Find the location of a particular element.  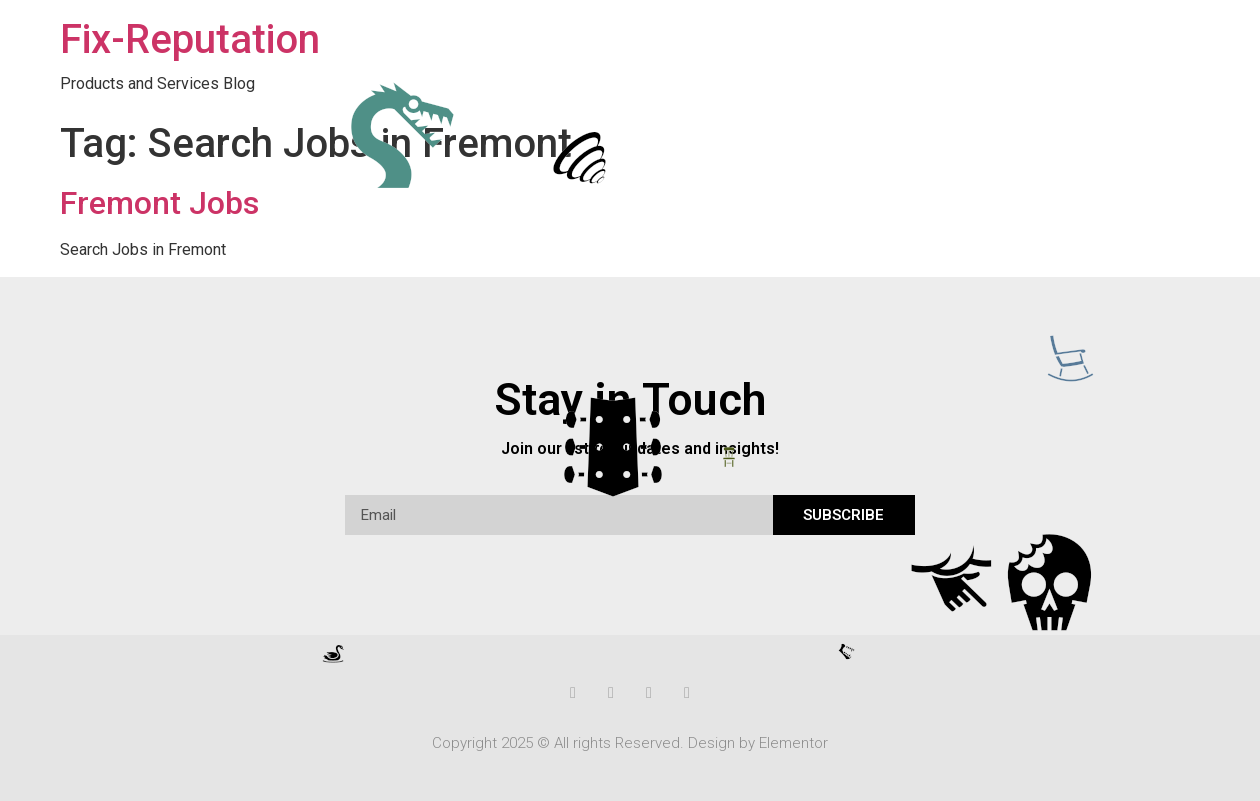

select sea serpent creature in game is located at coordinates (401, 135).